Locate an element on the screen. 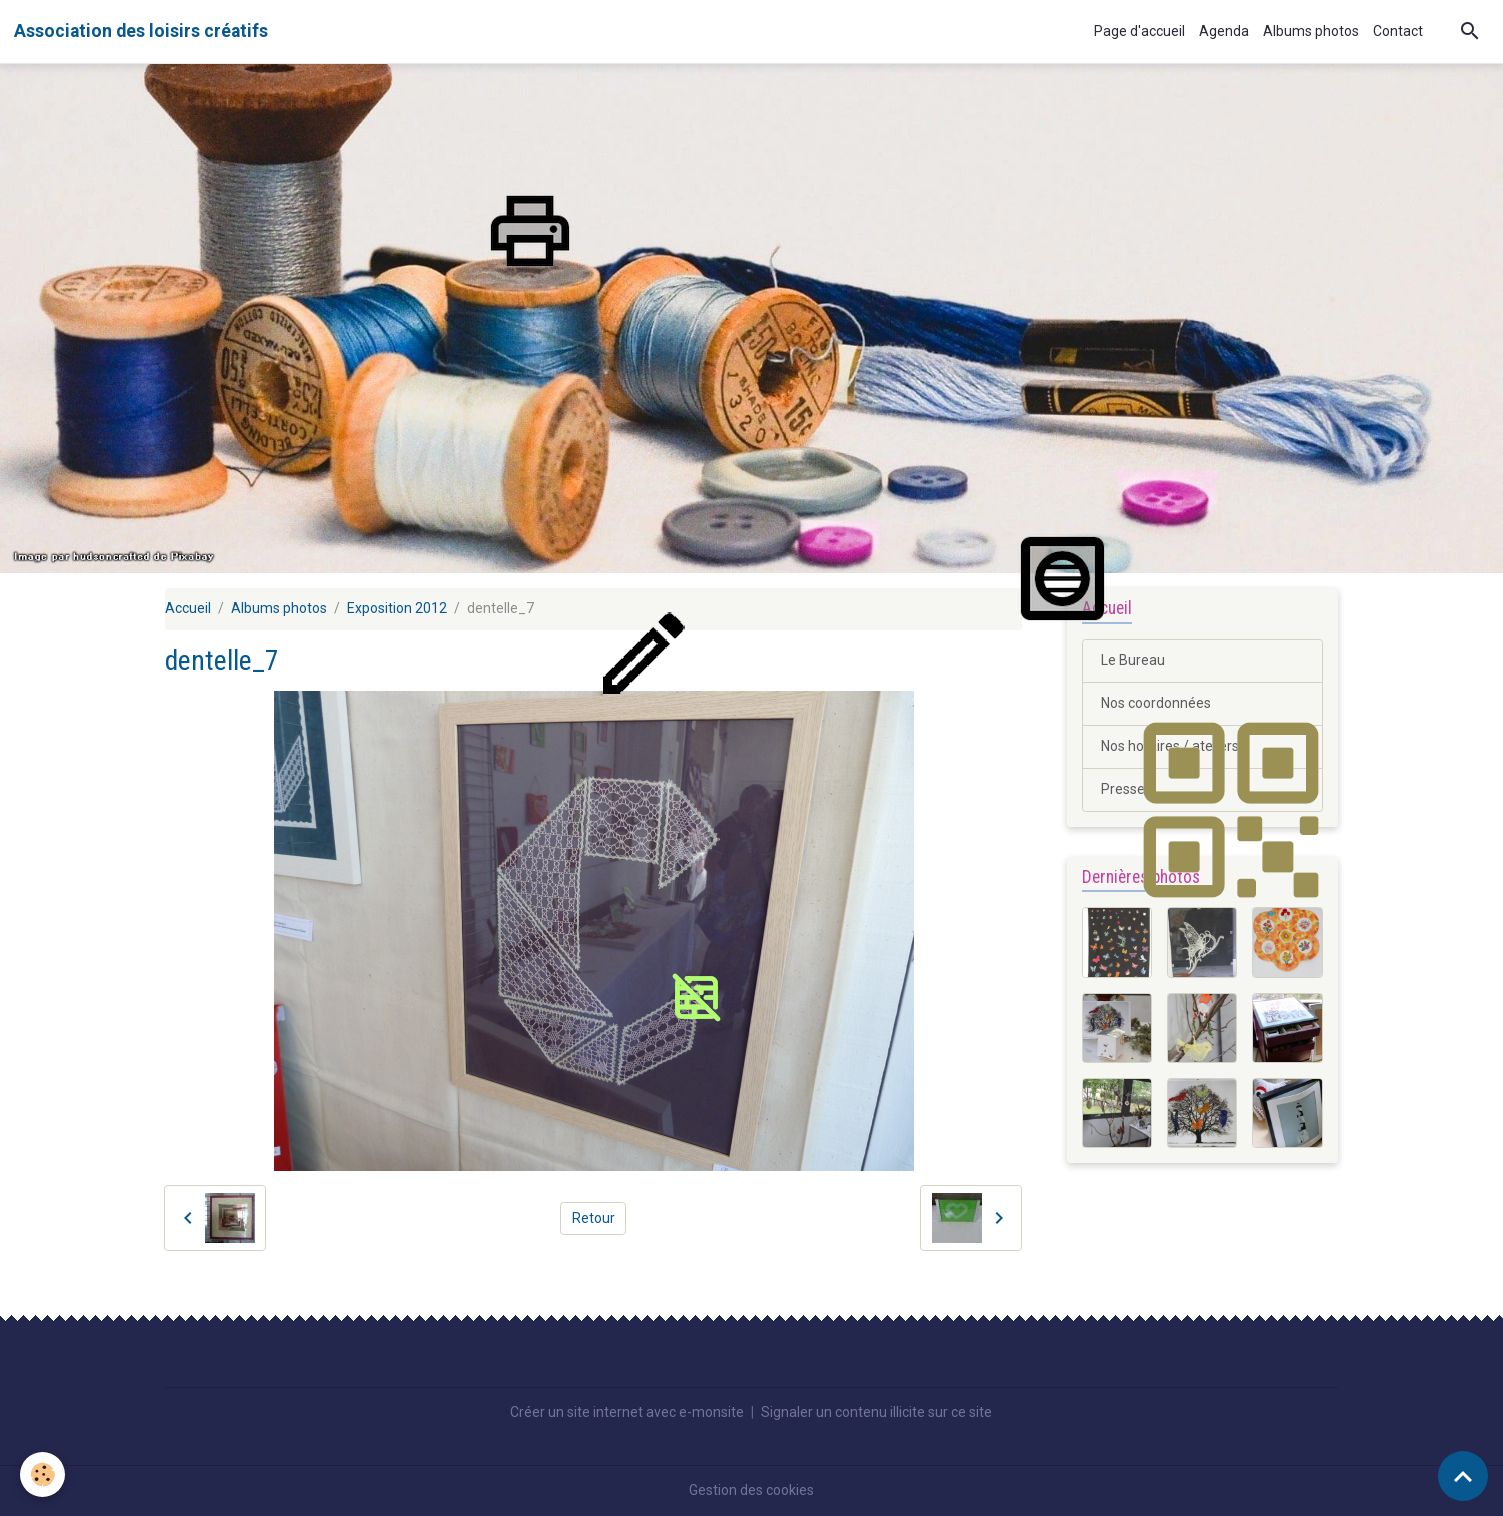  print the current document or page is located at coordinates (530, 231).